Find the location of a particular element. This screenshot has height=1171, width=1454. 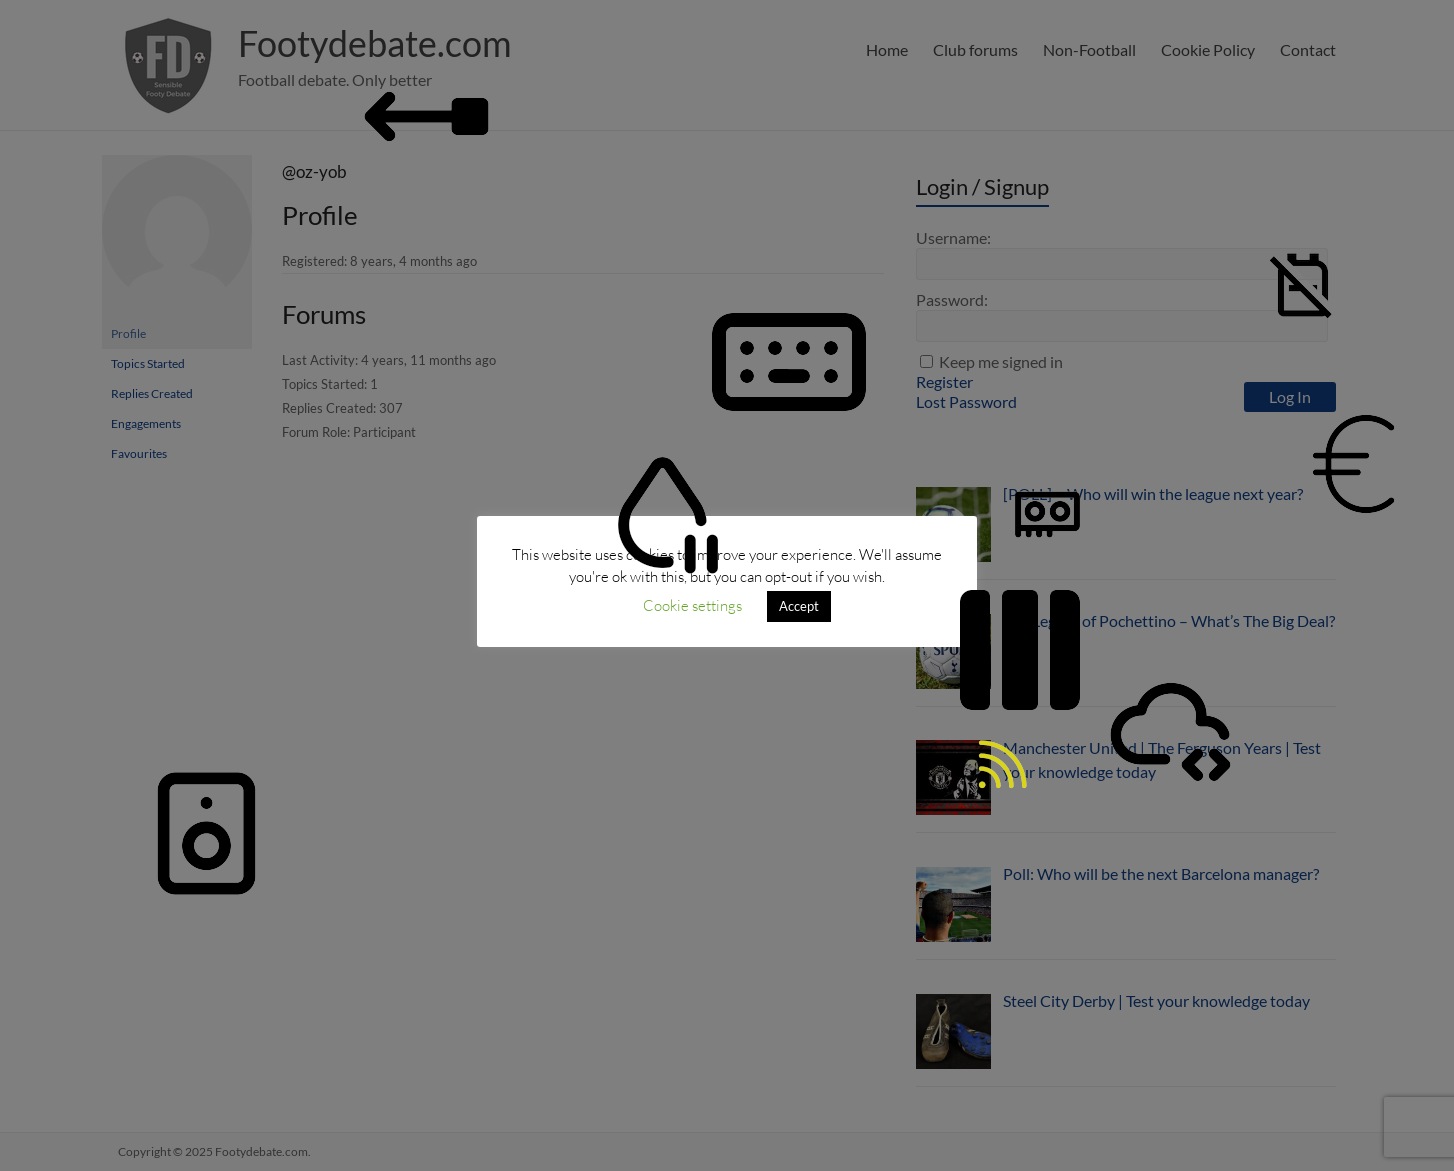

view or select euro currency is located at coordinates (1362, 464).